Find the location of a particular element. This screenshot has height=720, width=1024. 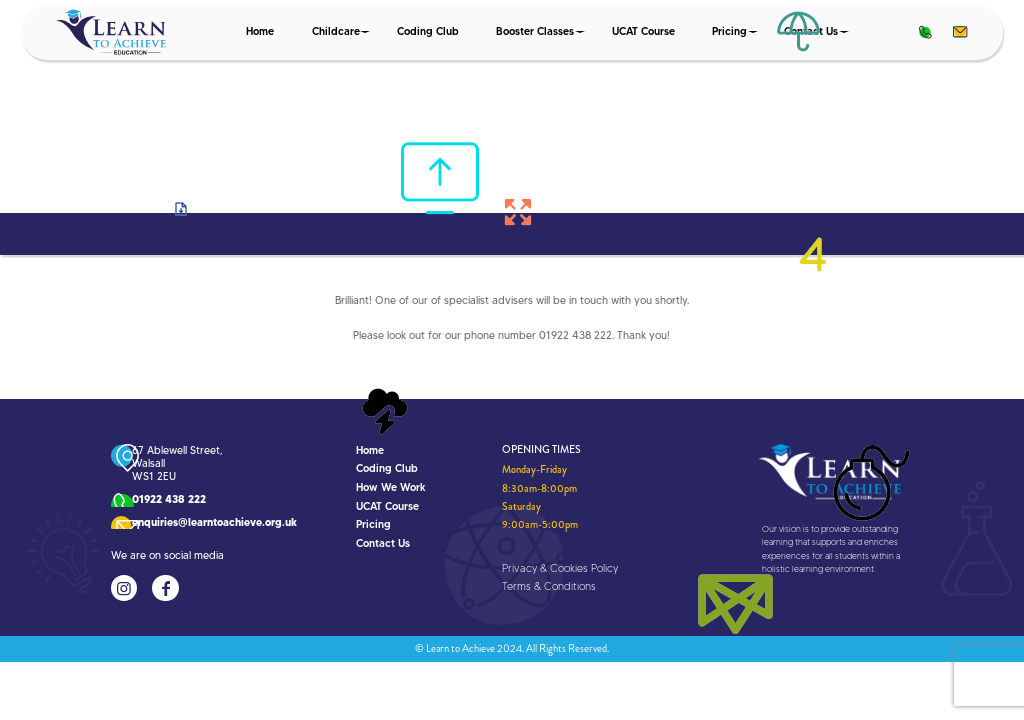

access DC/OS dashboard or services is located at coordinates (735, 600).